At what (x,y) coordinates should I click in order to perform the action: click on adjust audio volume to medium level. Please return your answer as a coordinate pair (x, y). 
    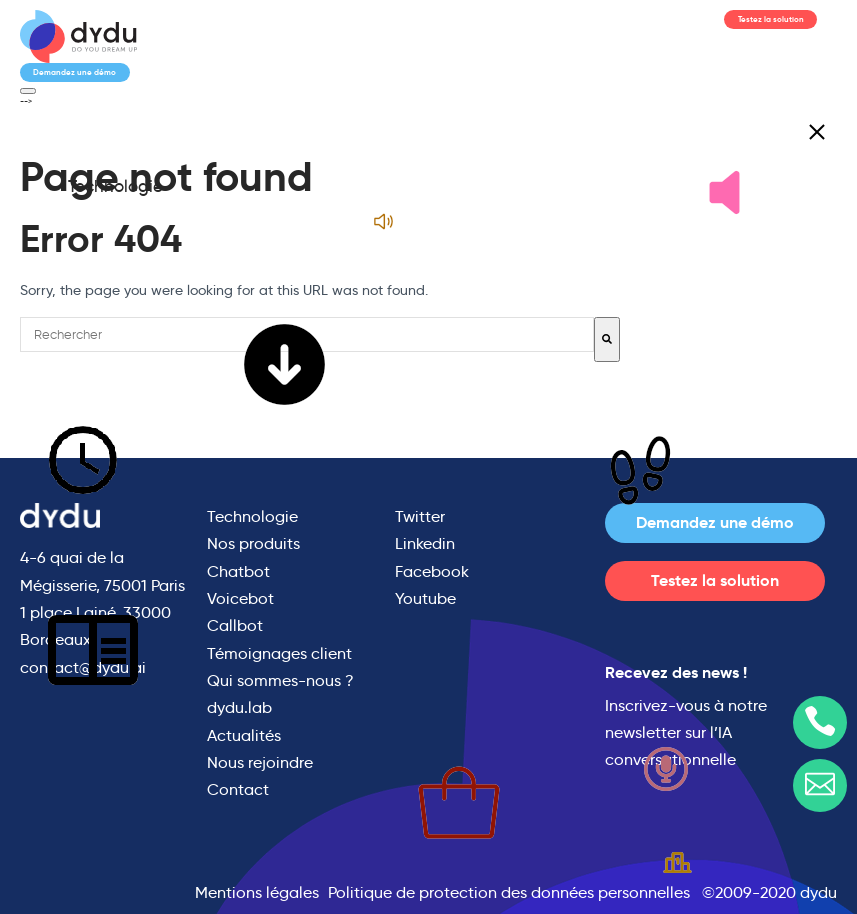
    Looking at the image, I should click on (383, 221).